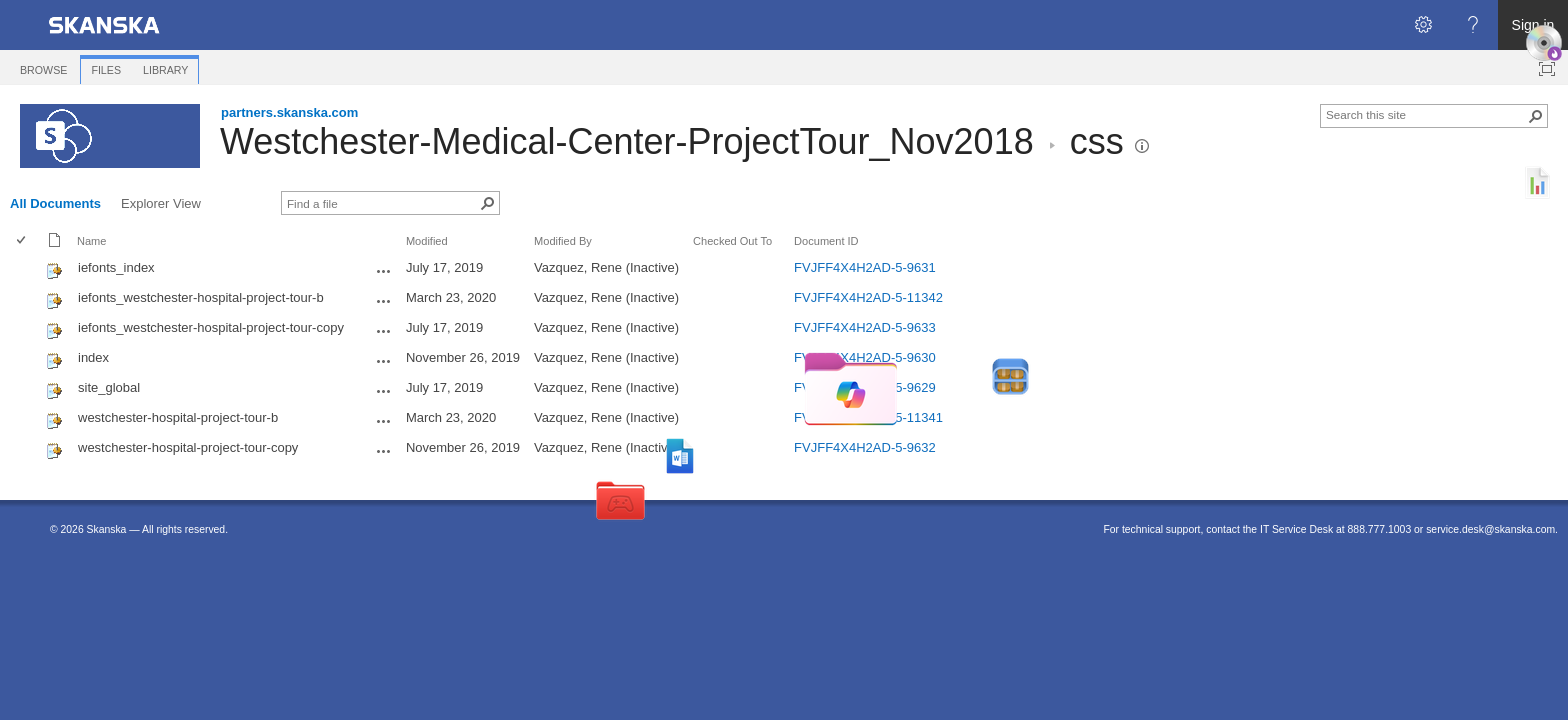  I want to click on open folder containing microsoft copilot 365 files, so click(850, 391).